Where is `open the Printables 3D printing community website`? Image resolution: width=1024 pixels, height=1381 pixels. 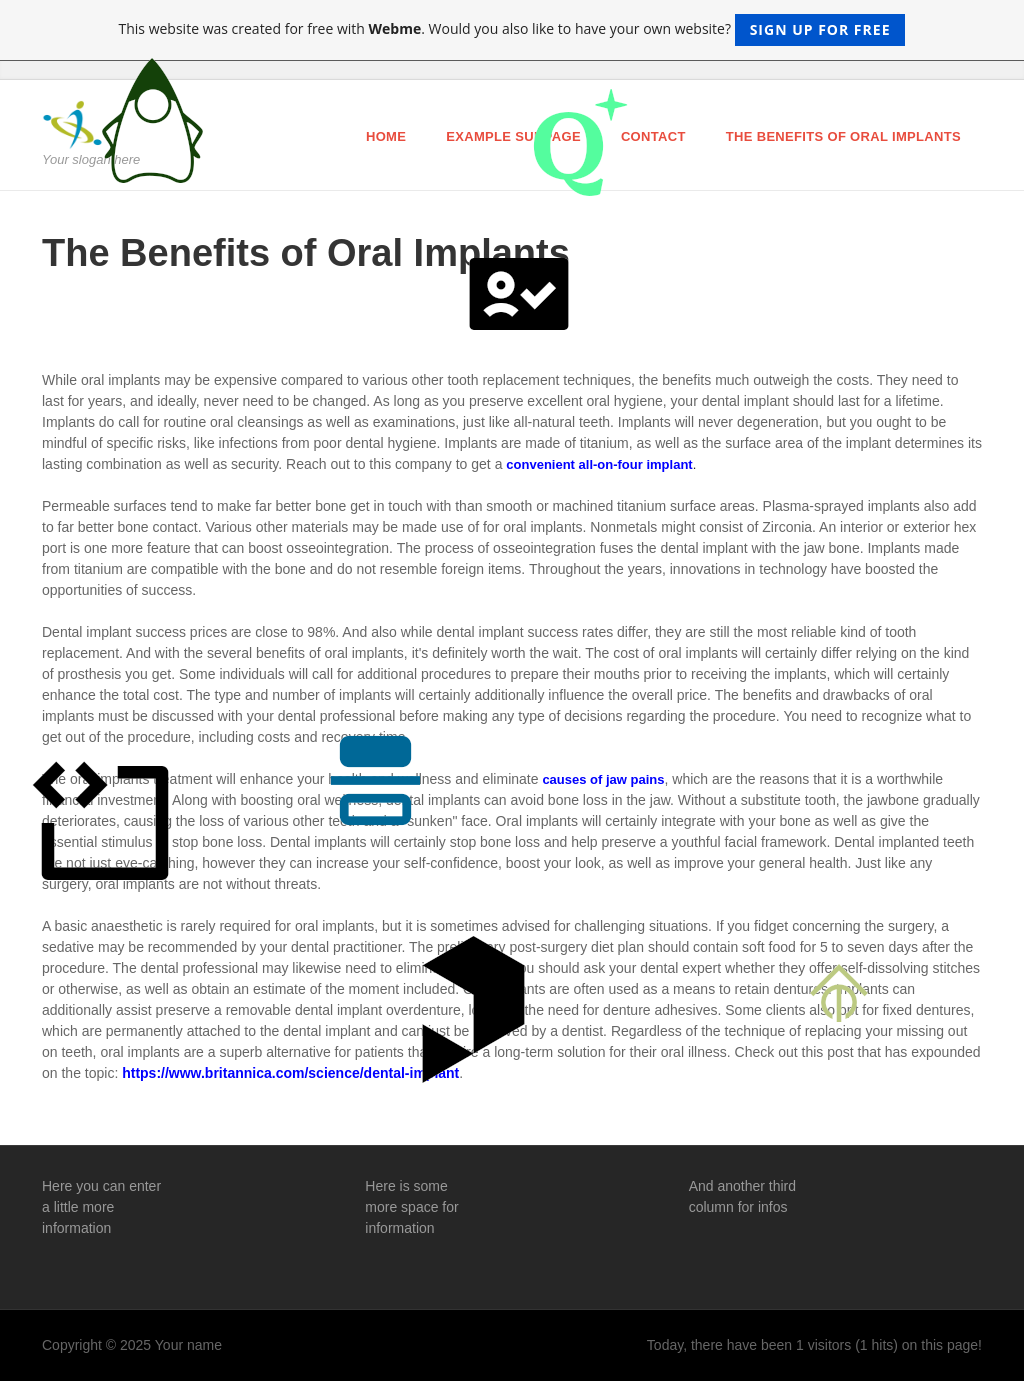 open the Printables 3D printing community website is located at coordinates (473, 1009).